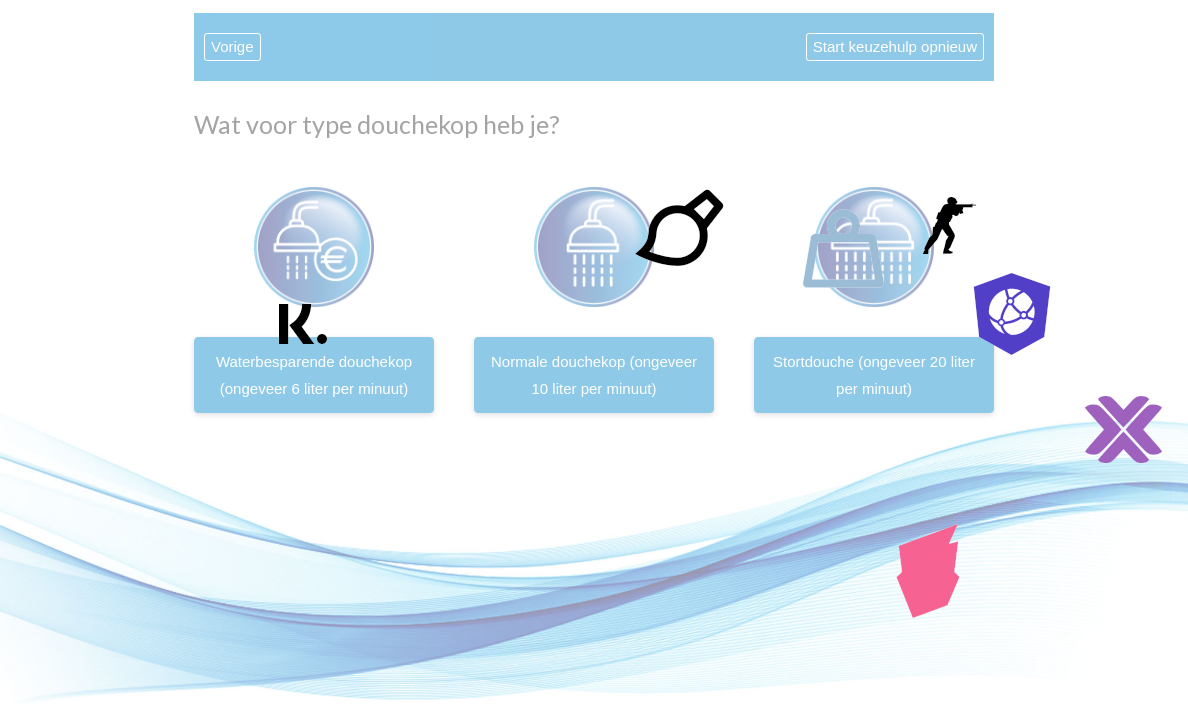 The height and width of the screenshot is (720, 1188). I want to click on access brush or painting tools, so click(679, 229).